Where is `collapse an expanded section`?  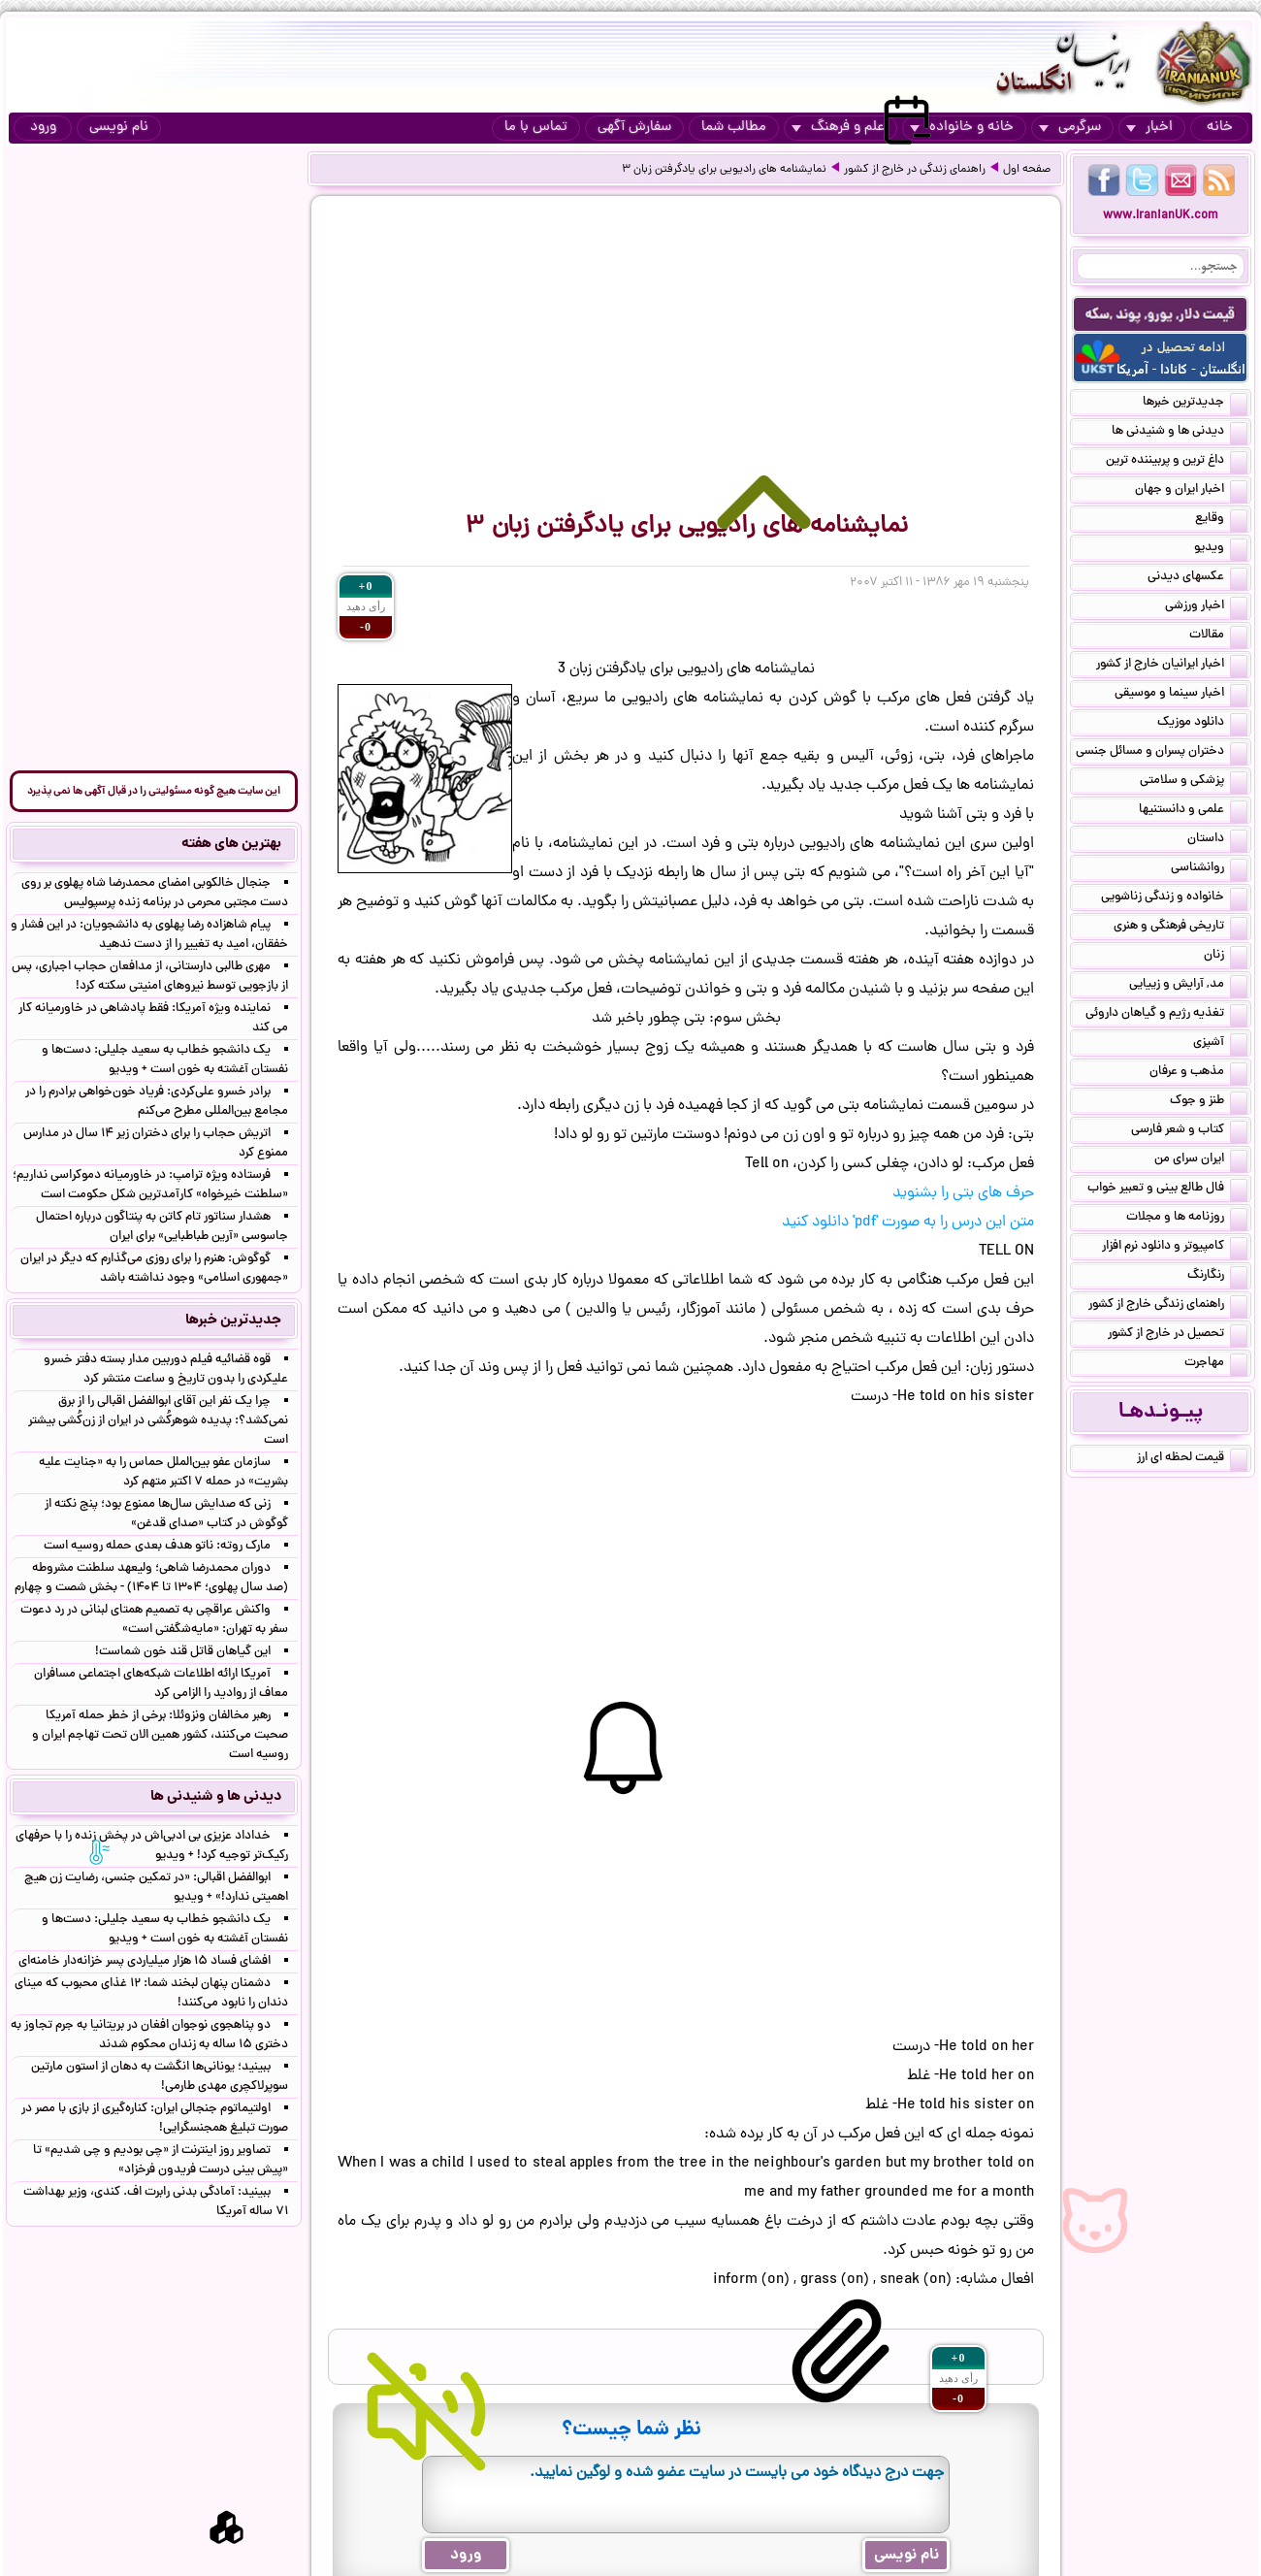 collapse an expanded section is located at coordinates (763, 502).